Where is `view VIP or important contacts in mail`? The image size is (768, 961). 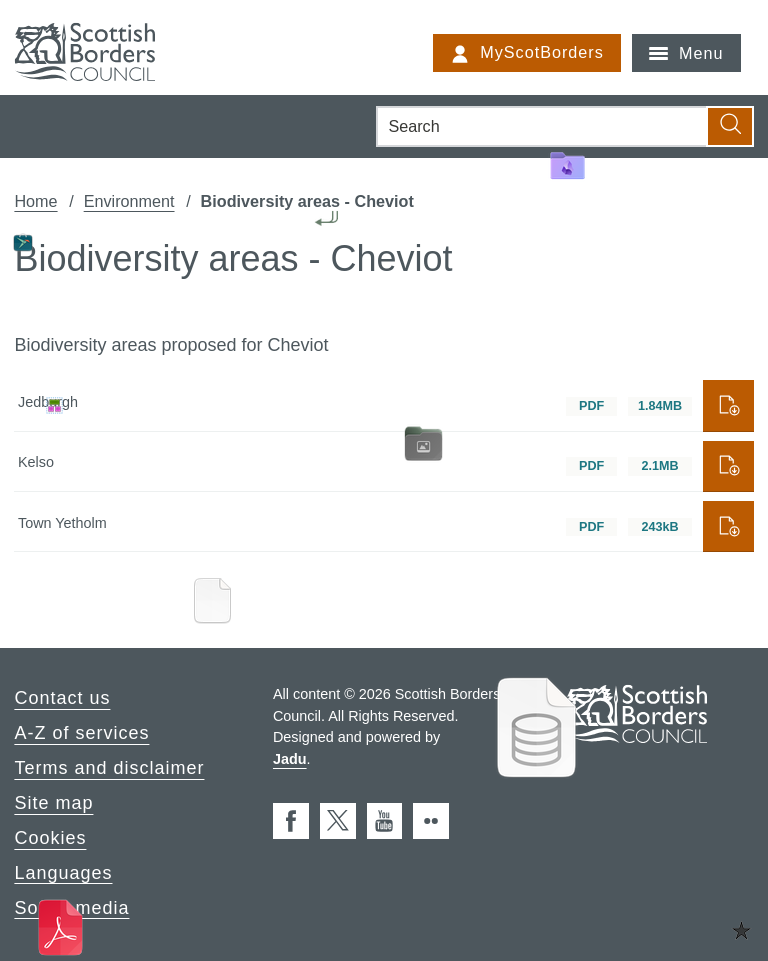 view VIP or important contacts in mail is located at coordinates (741, 930).